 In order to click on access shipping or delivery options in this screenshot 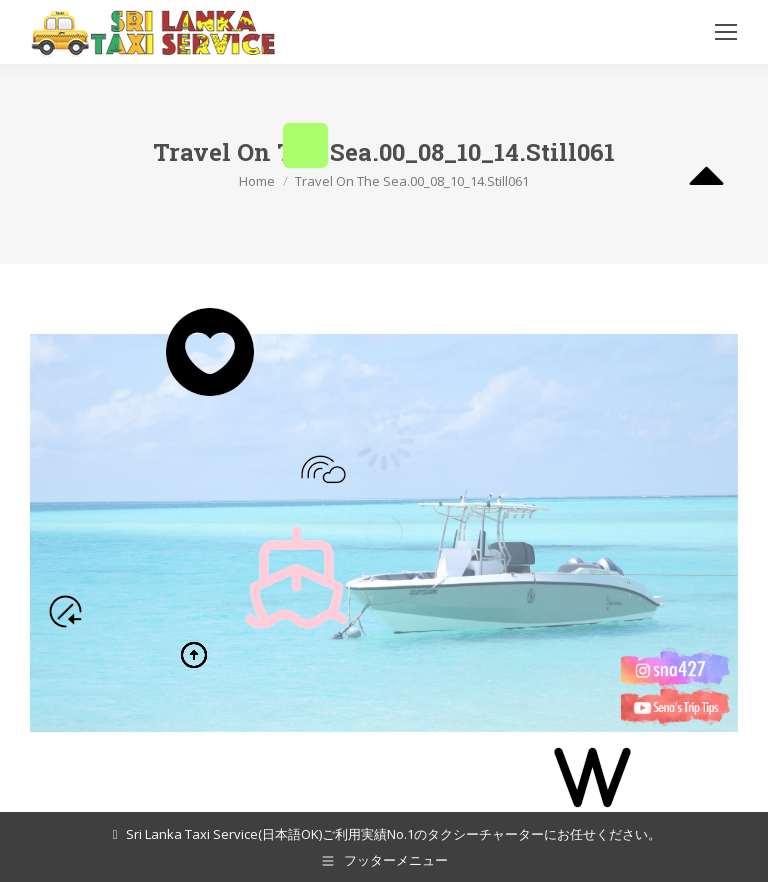, I will do `click(296, 577)`.